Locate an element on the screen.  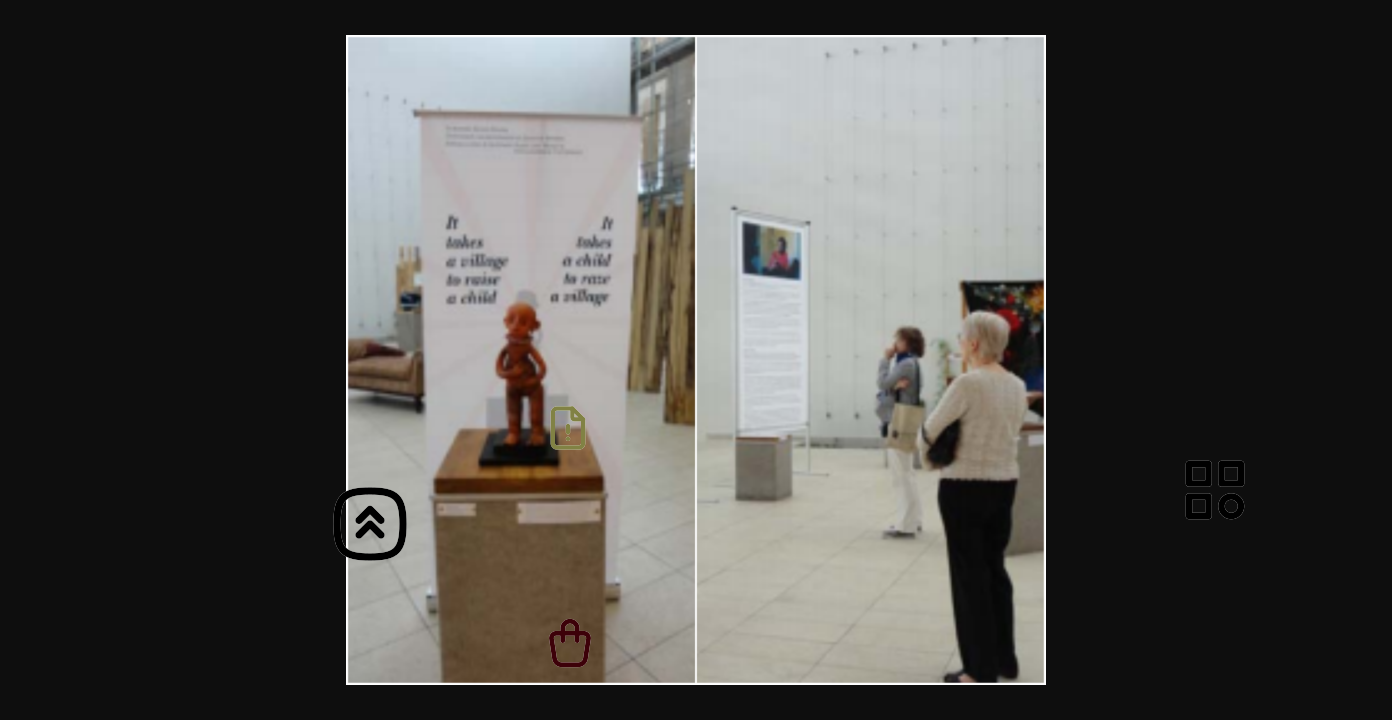
browse categories or sections is located at coordinates (1215, 490).